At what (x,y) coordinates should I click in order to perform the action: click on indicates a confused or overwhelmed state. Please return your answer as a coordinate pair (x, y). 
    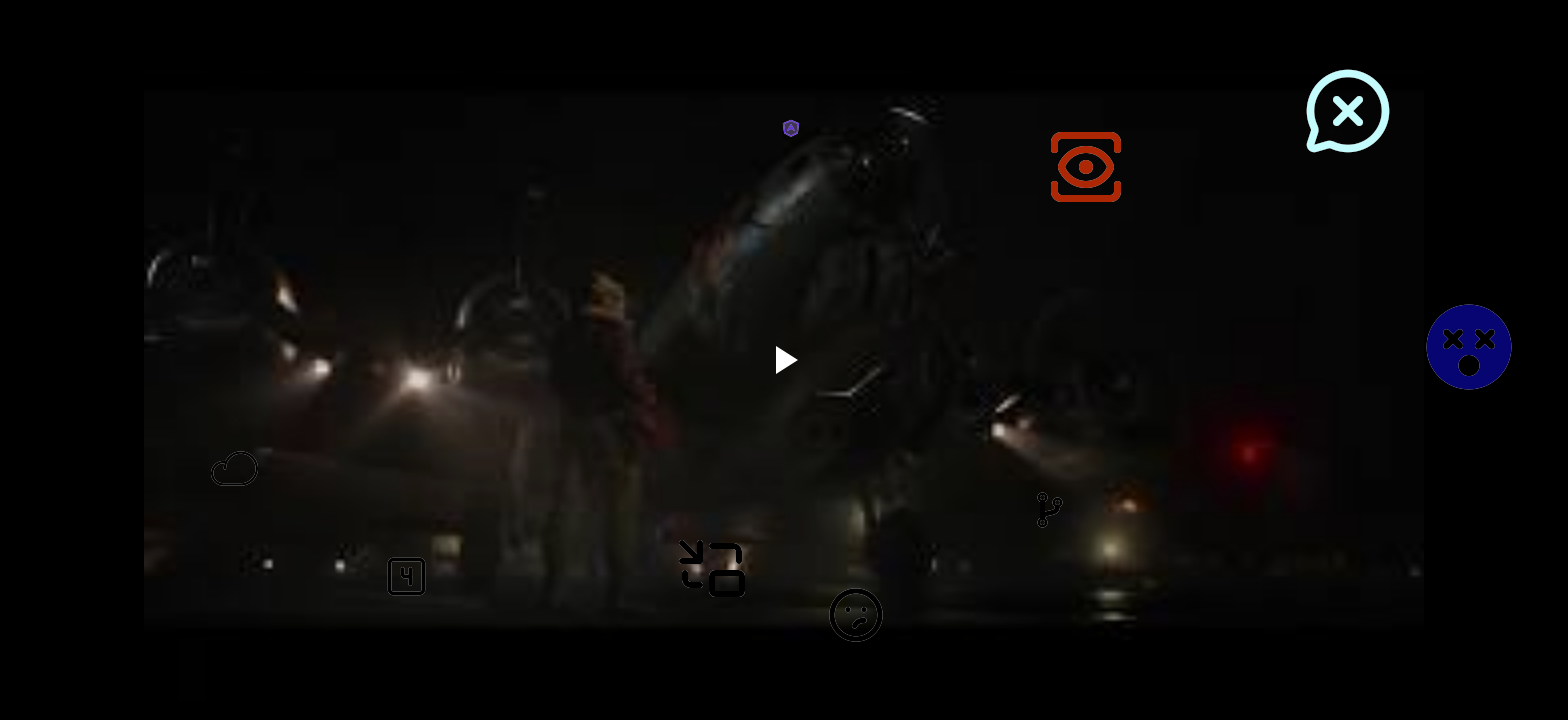
    Looking at the image, I should click on (1469, 347).